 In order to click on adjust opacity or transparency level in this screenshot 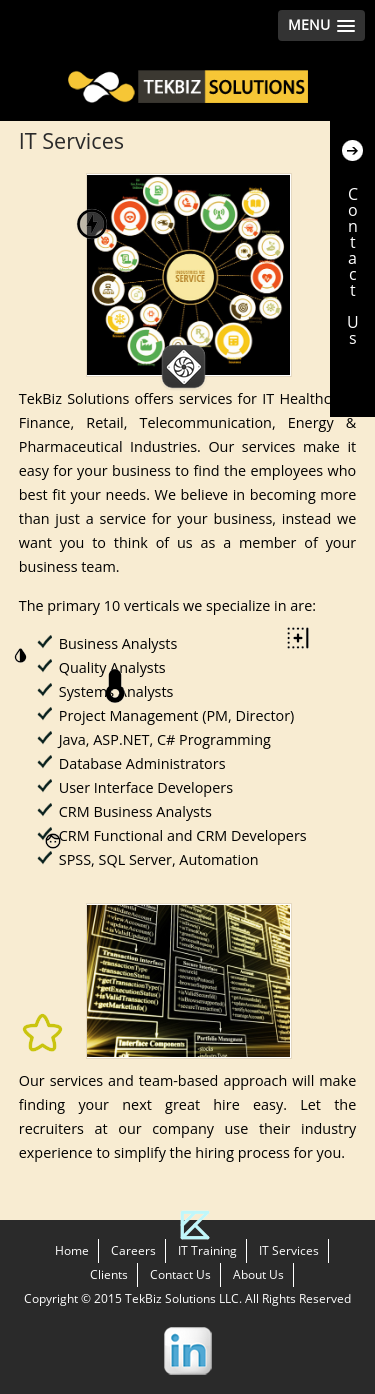, I will do `click(20, 655)`.